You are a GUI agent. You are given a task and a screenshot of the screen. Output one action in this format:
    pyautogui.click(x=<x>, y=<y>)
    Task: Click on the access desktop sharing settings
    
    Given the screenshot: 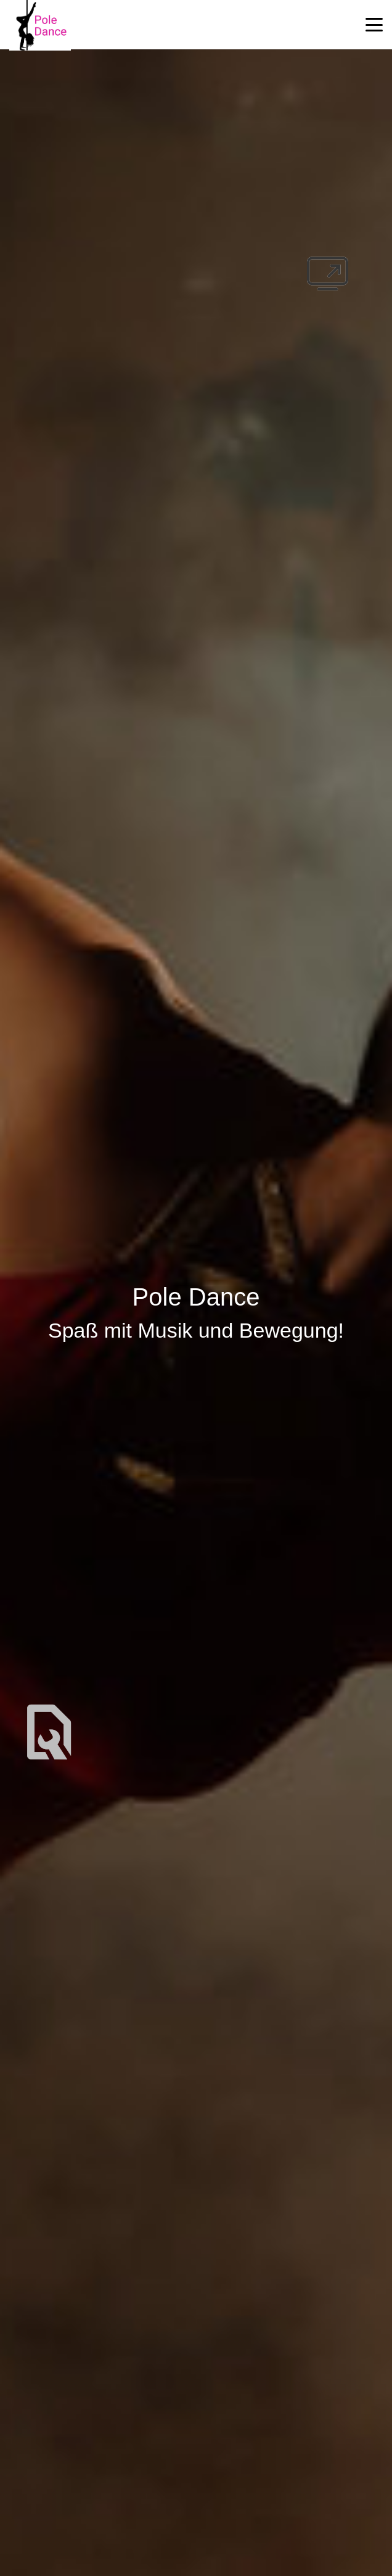 What is the action you would take?
    pyautogui.click(x=327, y=272)
    